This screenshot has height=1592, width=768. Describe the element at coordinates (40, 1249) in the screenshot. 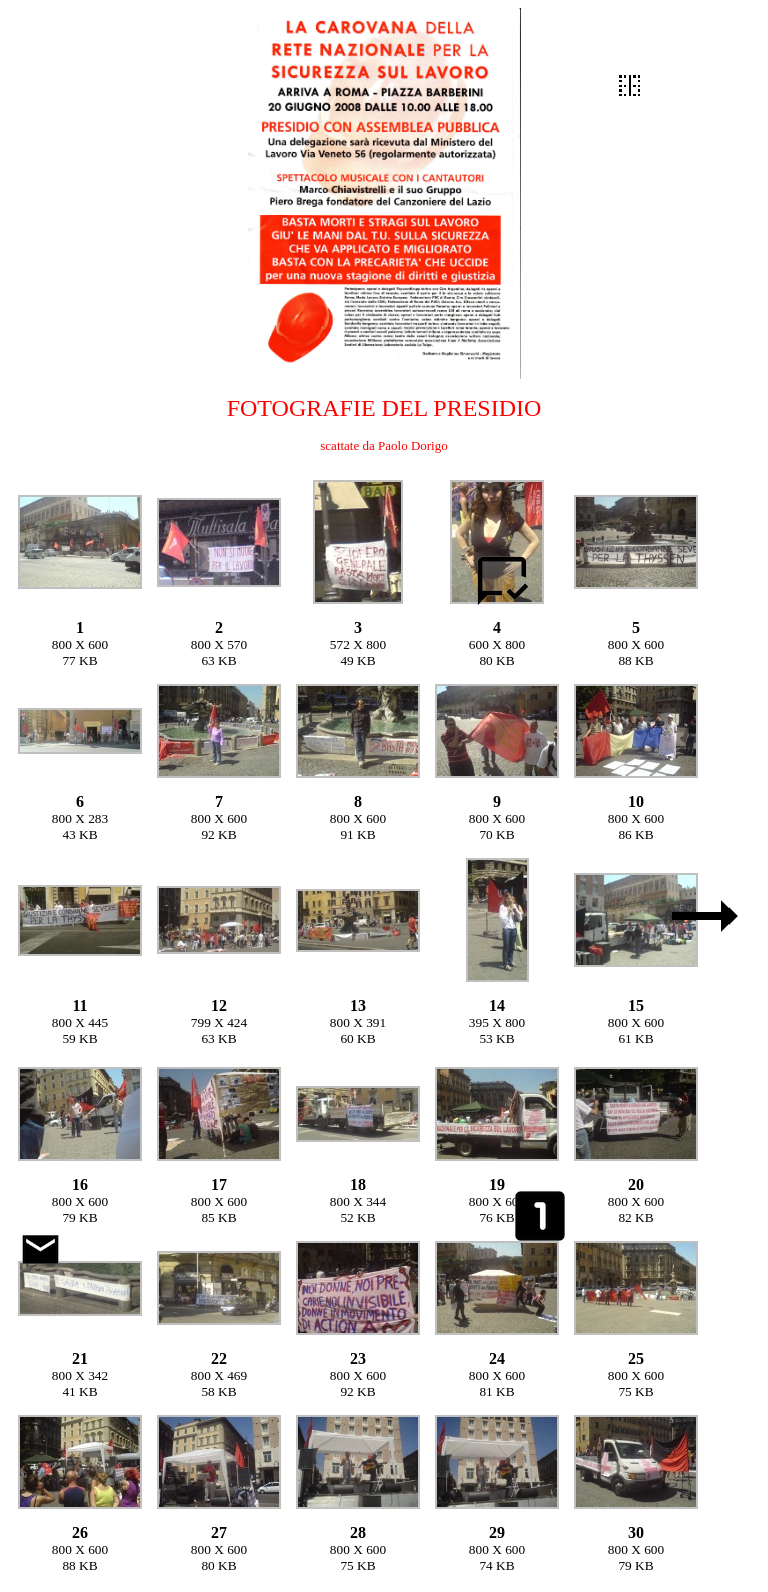

I see `access your email inbox` at that location.